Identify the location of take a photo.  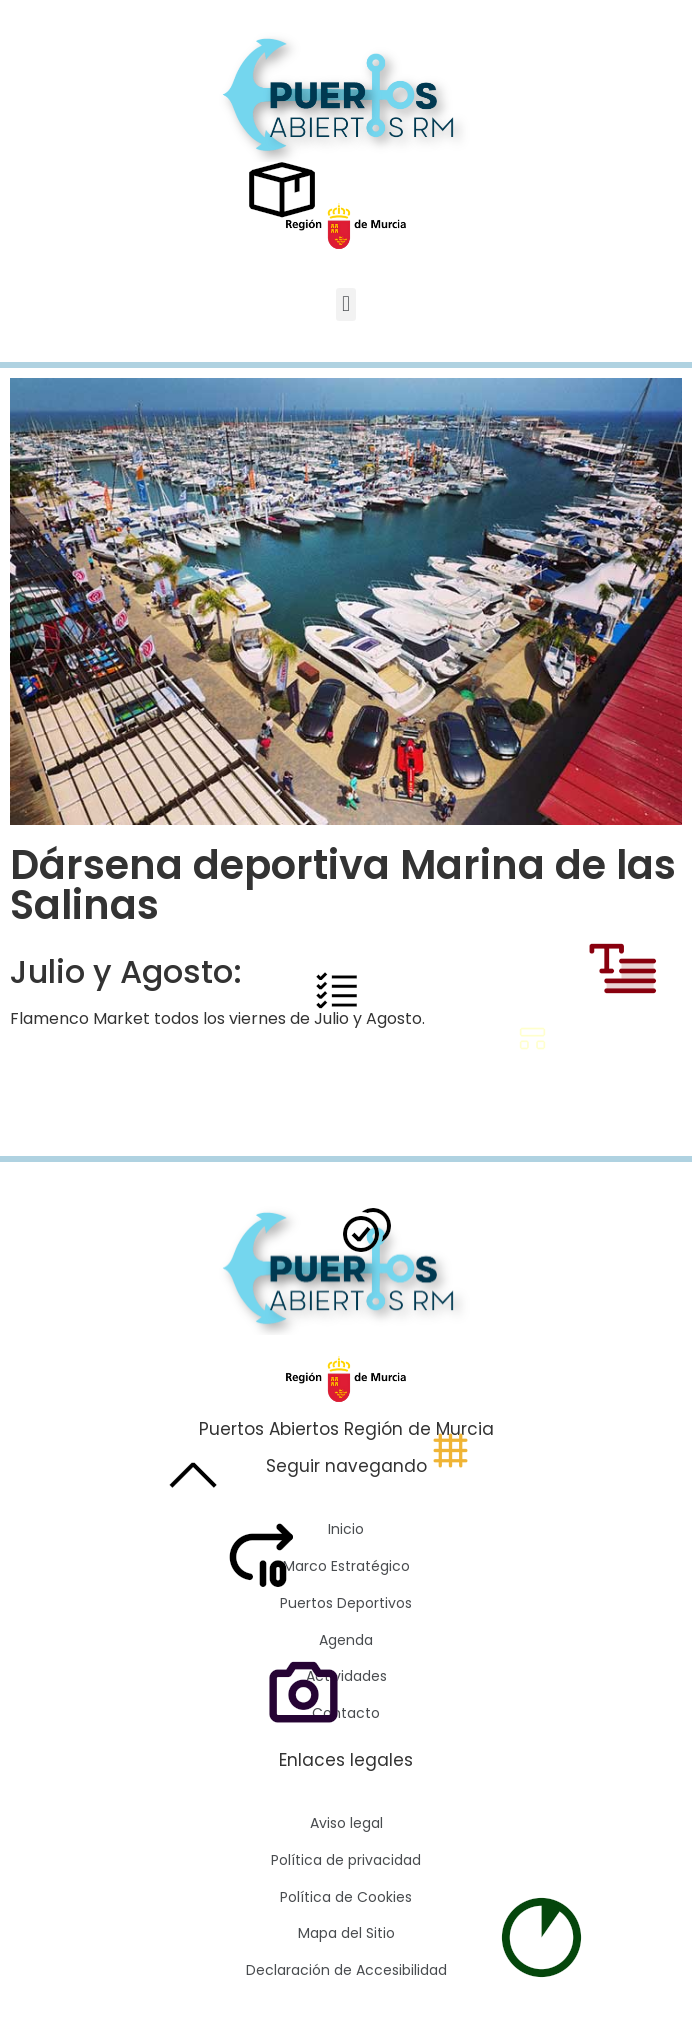
(303, 1693).